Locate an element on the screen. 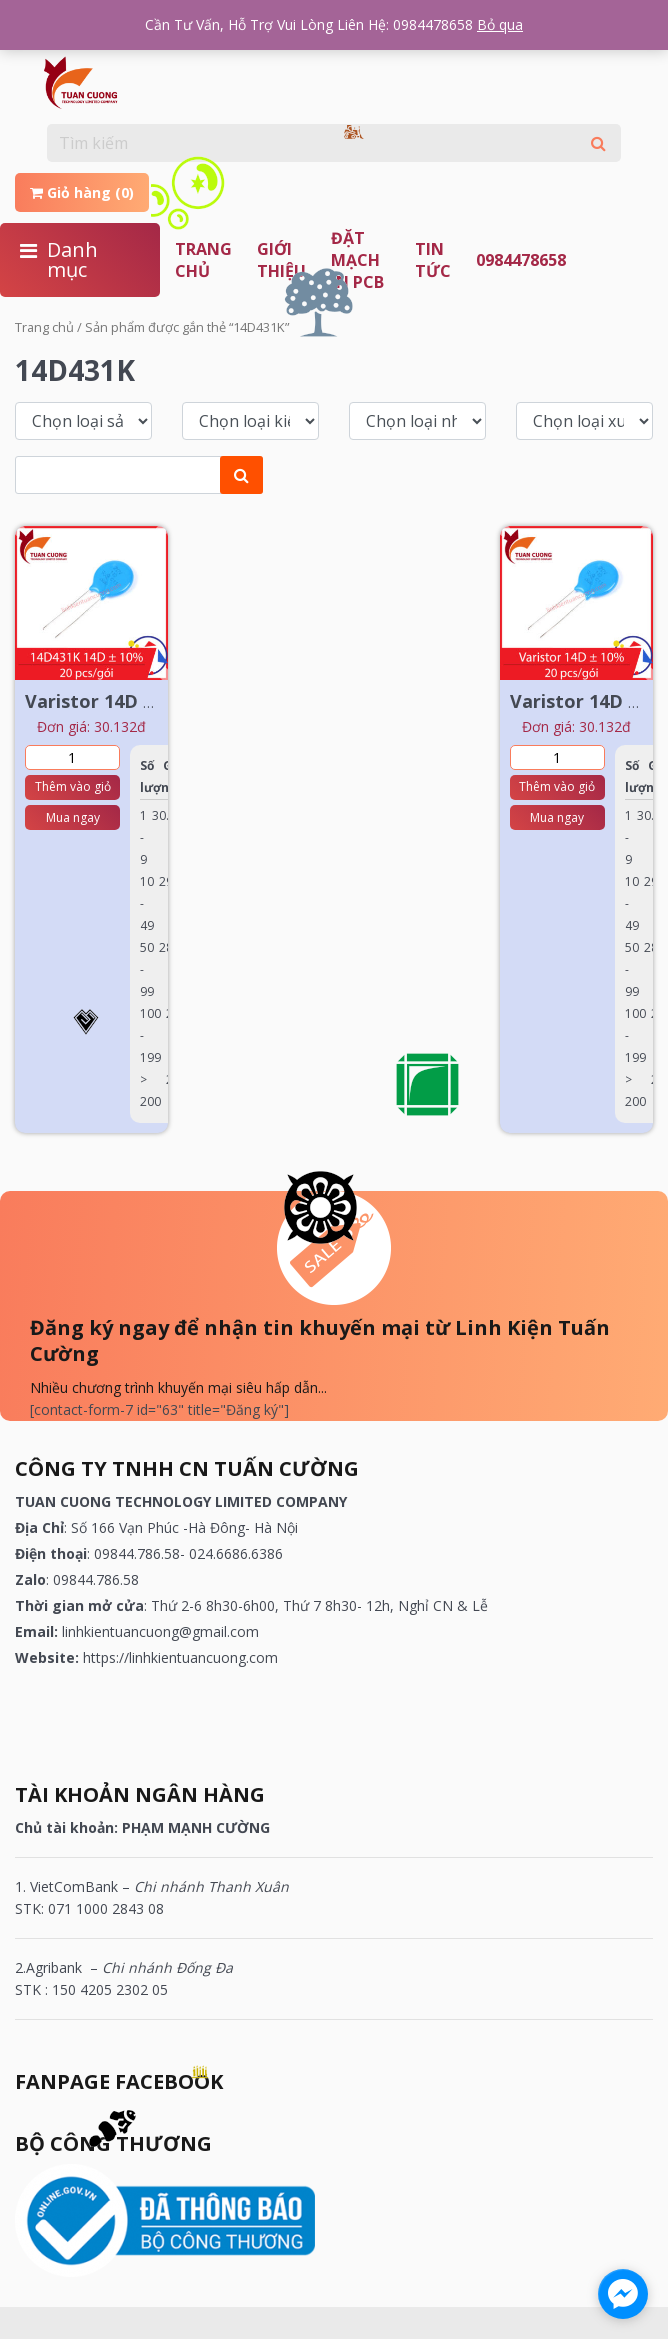 This screenshot has width=668, height=2339. indicates aquarium or marine life category is located at coordinates (112, 2128).